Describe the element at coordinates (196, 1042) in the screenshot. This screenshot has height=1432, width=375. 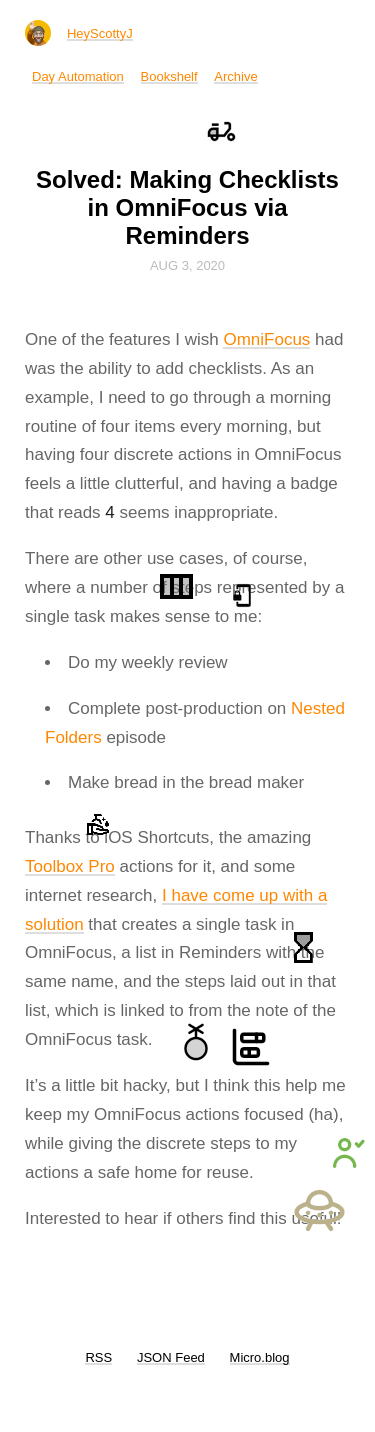
I see `indicates nonbinary gender identity option` at that location.